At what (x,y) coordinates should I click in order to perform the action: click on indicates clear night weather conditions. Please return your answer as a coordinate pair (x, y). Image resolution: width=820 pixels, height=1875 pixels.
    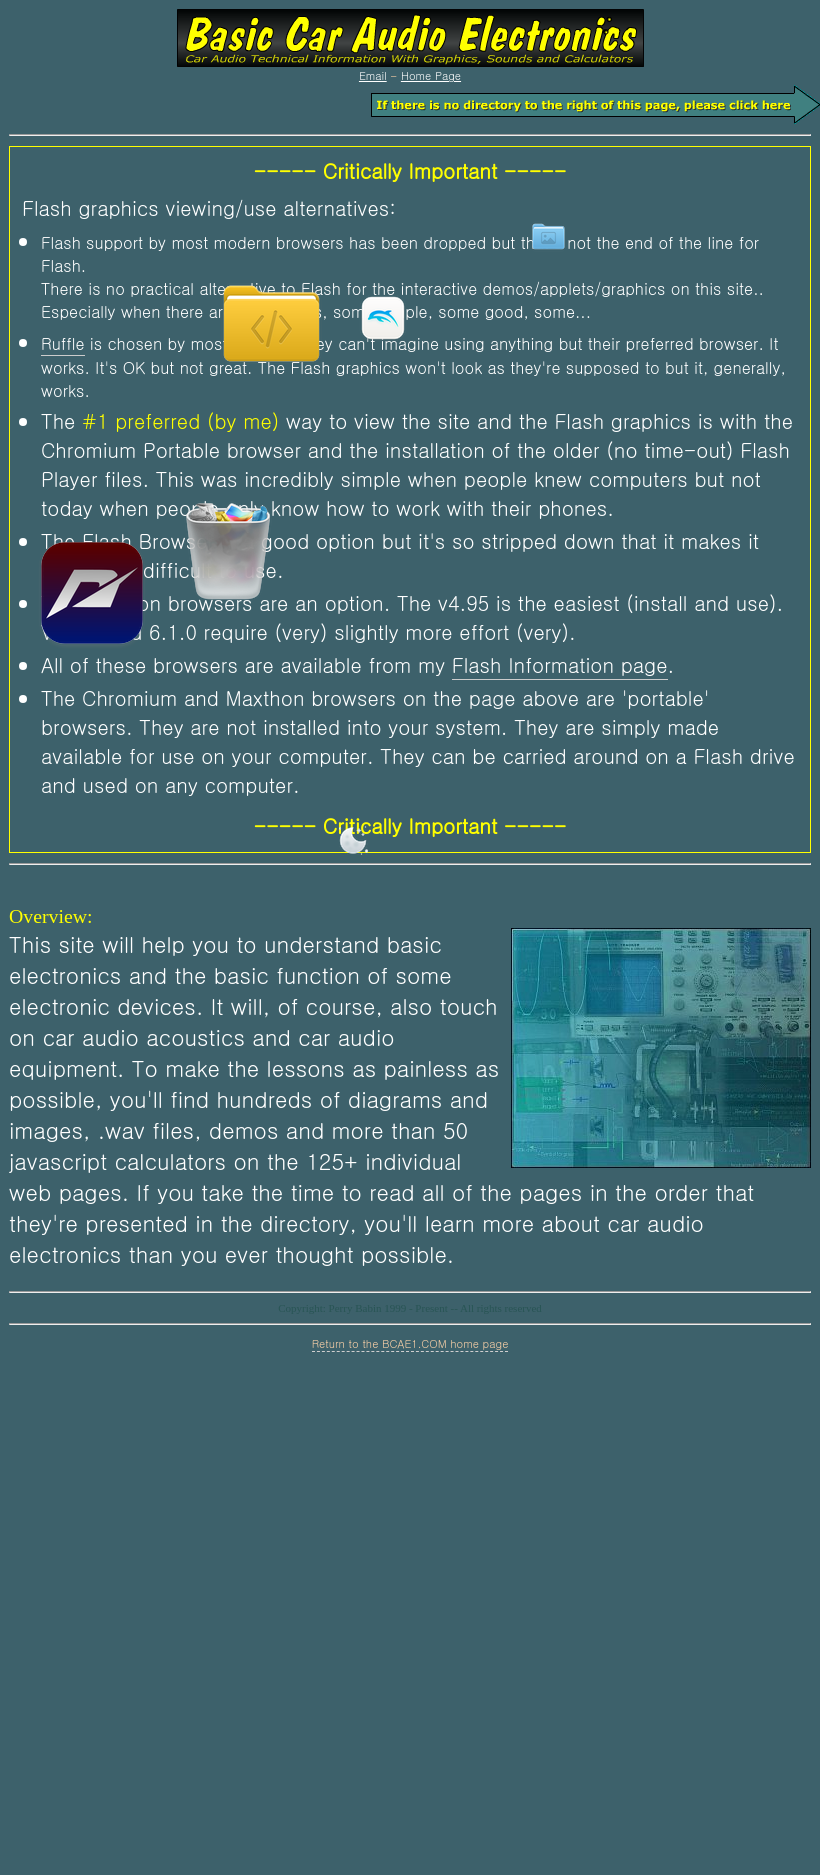
    Looking at the image, I should click on (353, 840).